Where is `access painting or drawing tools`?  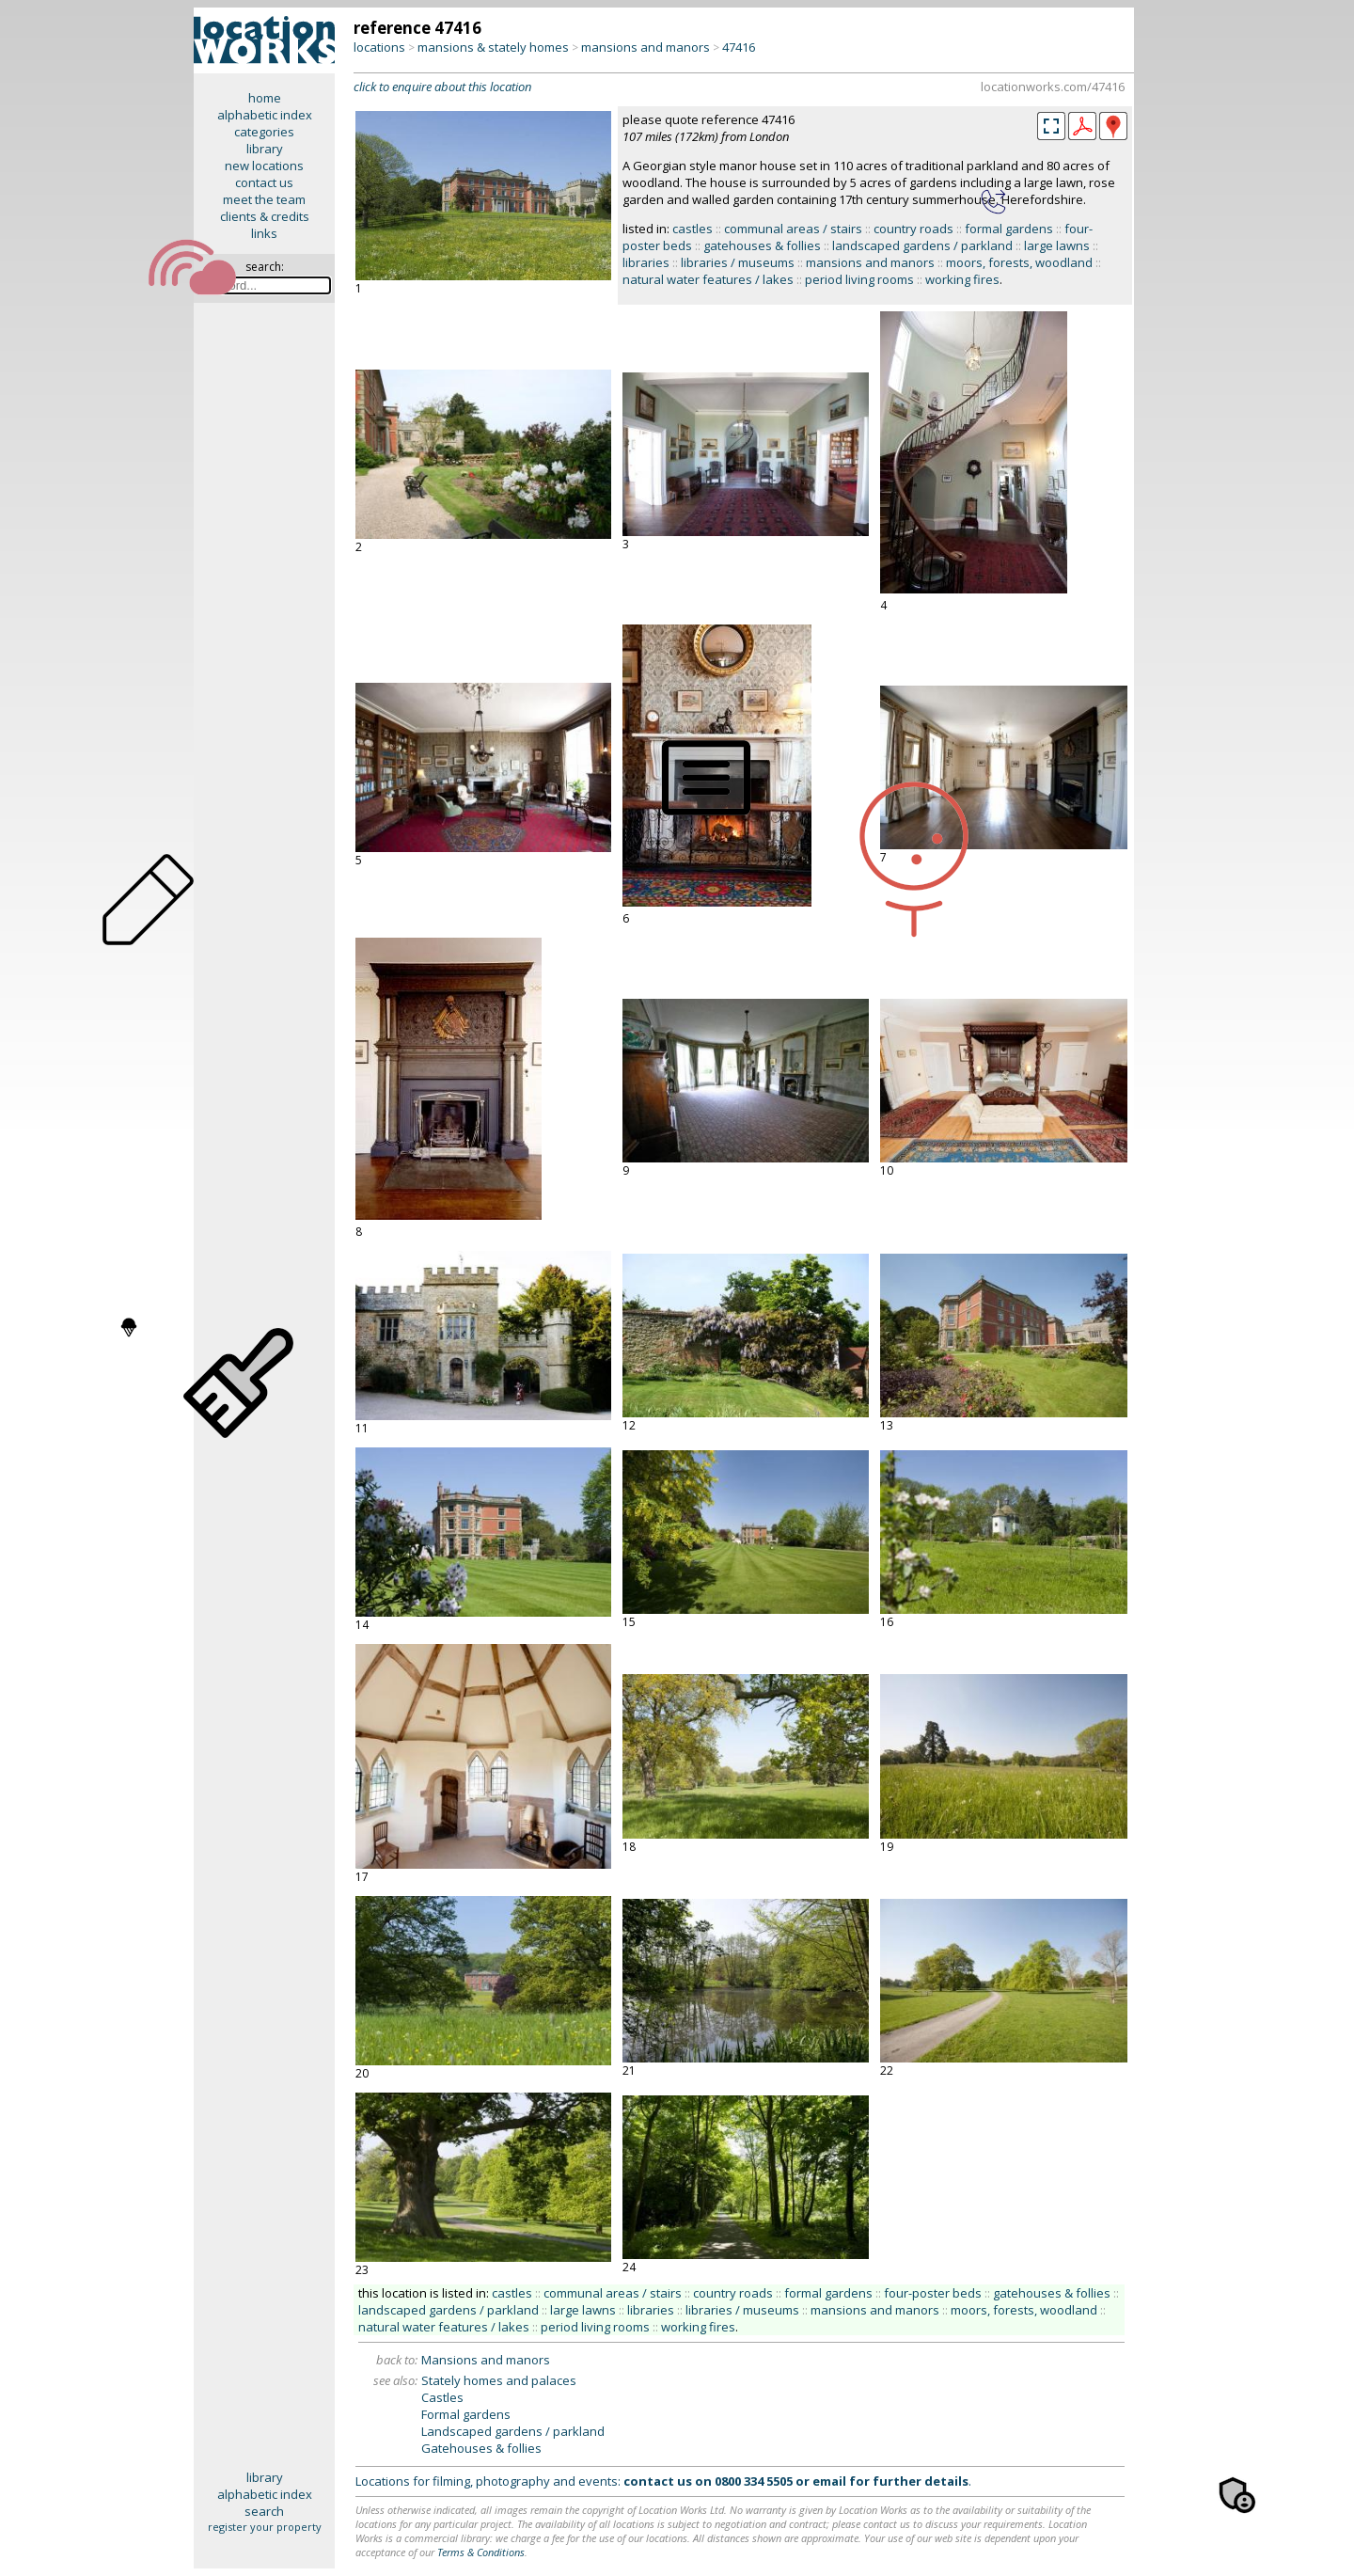
access painting or drawing tools is located at coordinates (240, 1381).